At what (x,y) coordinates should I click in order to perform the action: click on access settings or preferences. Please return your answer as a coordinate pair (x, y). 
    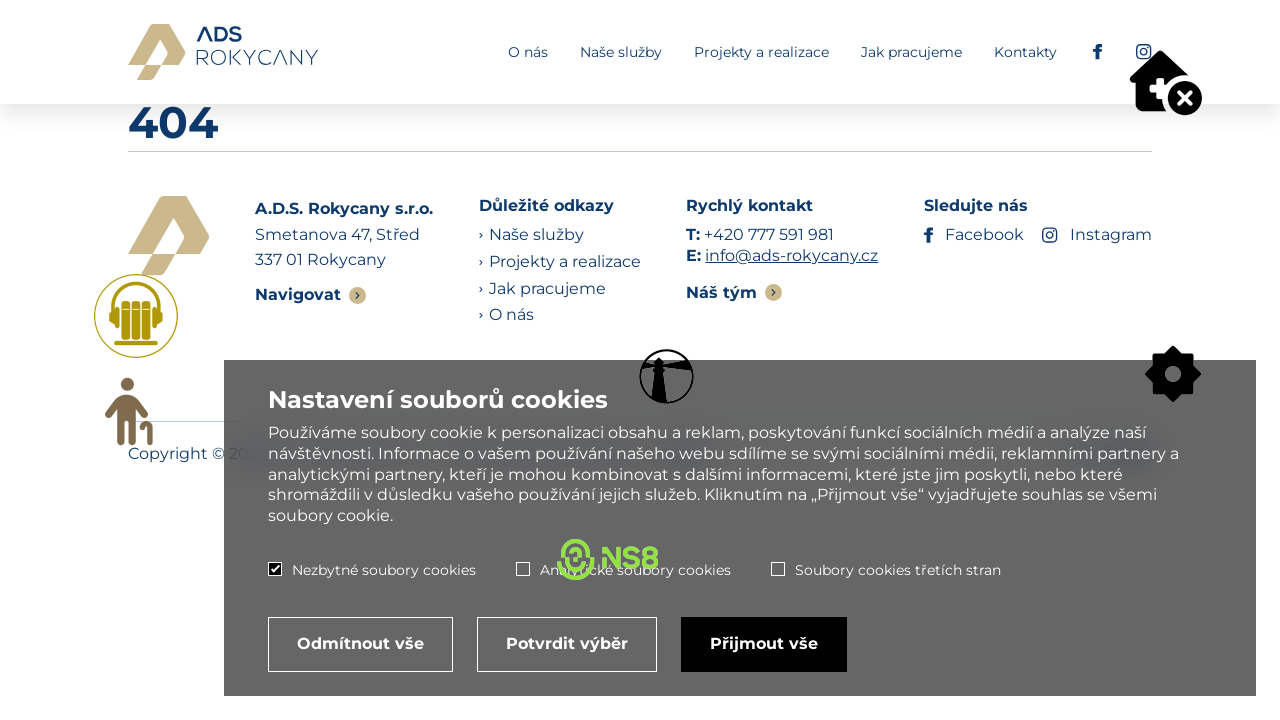
    Looking at the image, I should click on (1173, 374).